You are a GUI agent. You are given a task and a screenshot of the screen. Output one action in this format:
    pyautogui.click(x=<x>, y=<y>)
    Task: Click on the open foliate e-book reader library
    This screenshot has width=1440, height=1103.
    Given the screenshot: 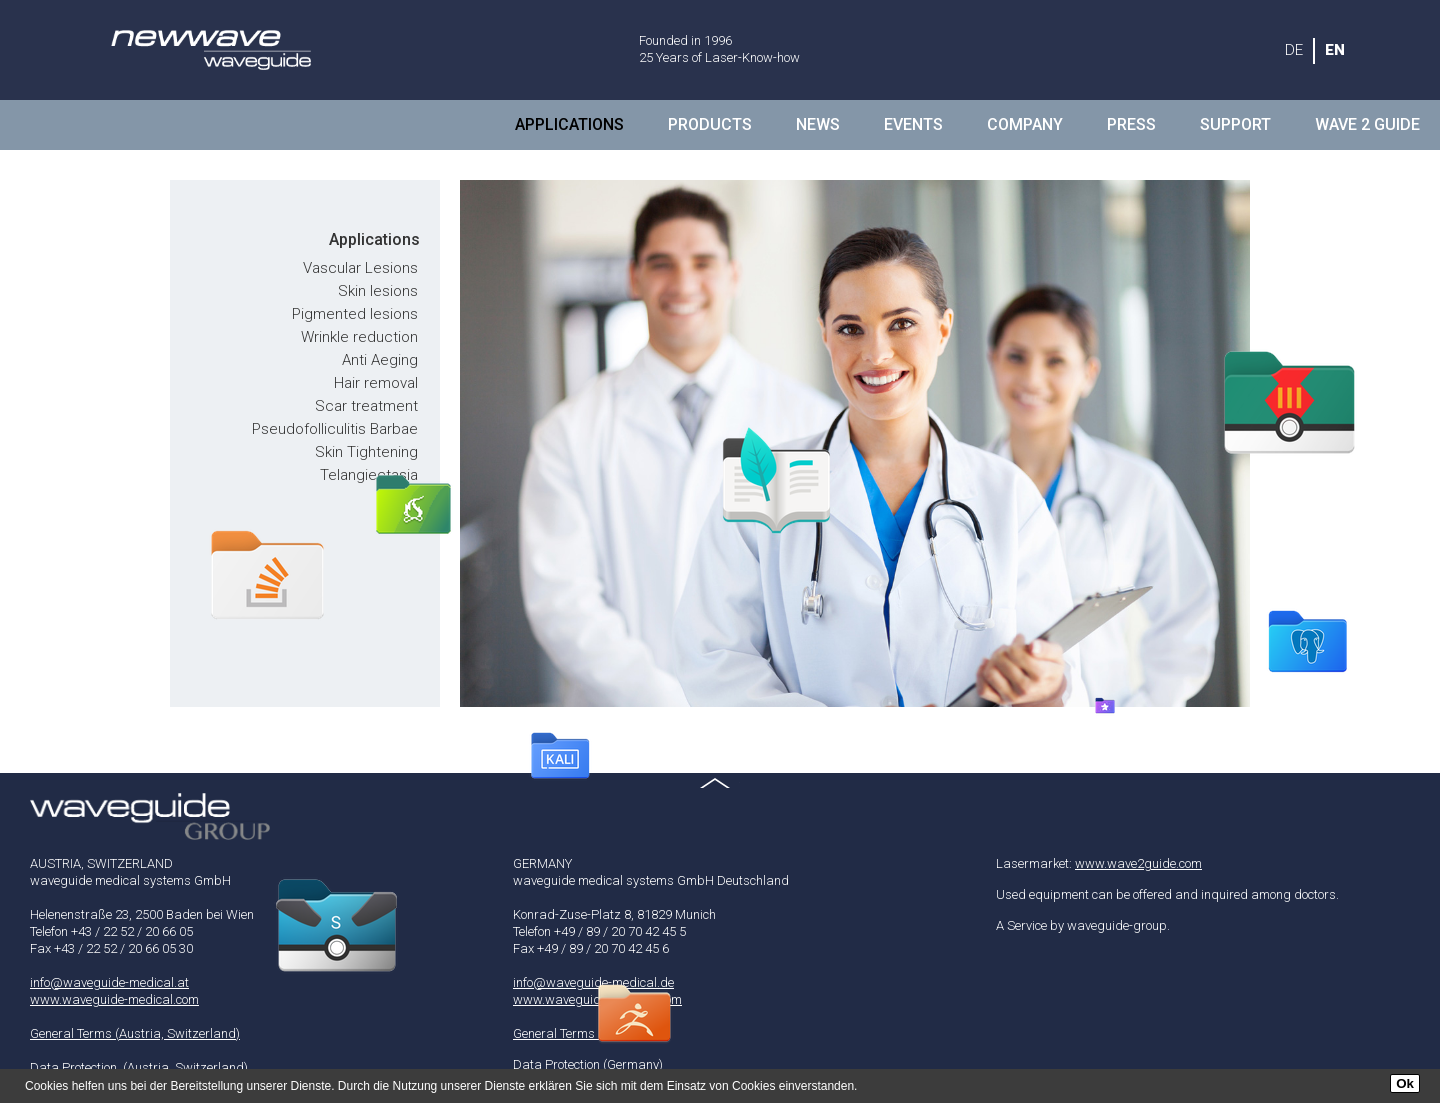 What is the action you would take?
    pyautogui.click(x=776, y=483)
    